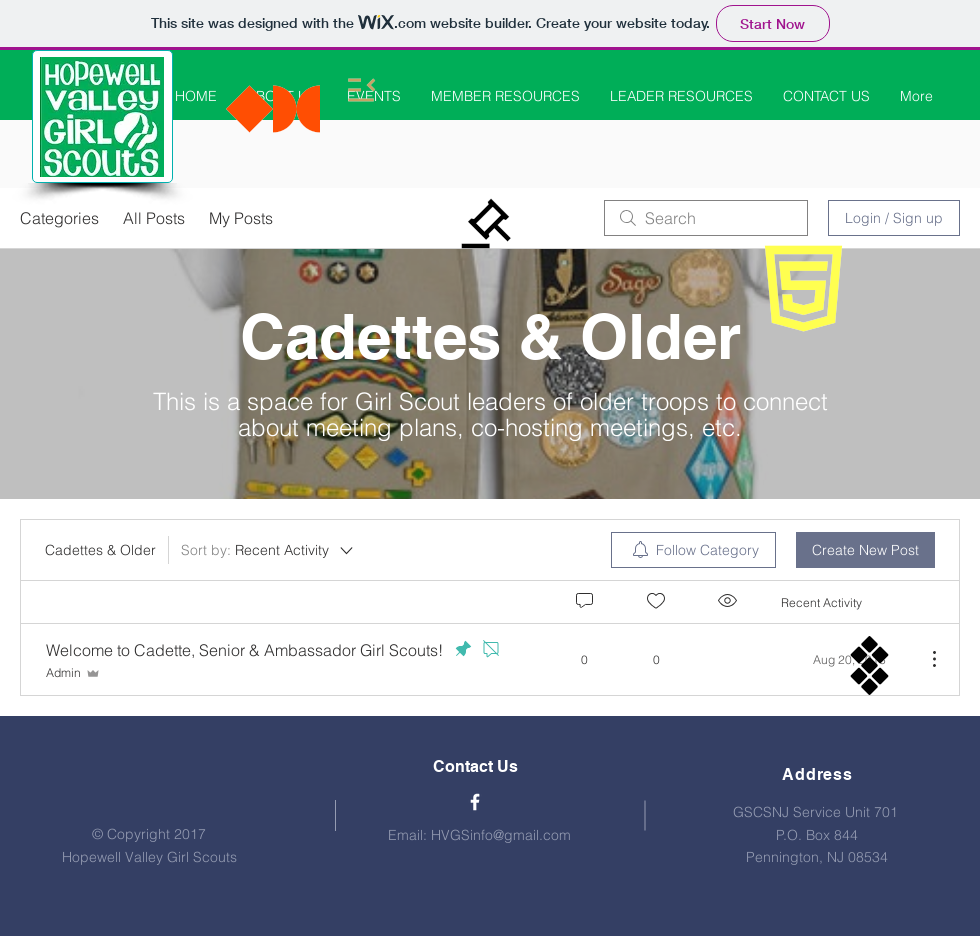 The image size is (980, 936). Describe the element at coordinates (869, 665) in the screenshot. I see `open the Setapp app subscription service` at that location.